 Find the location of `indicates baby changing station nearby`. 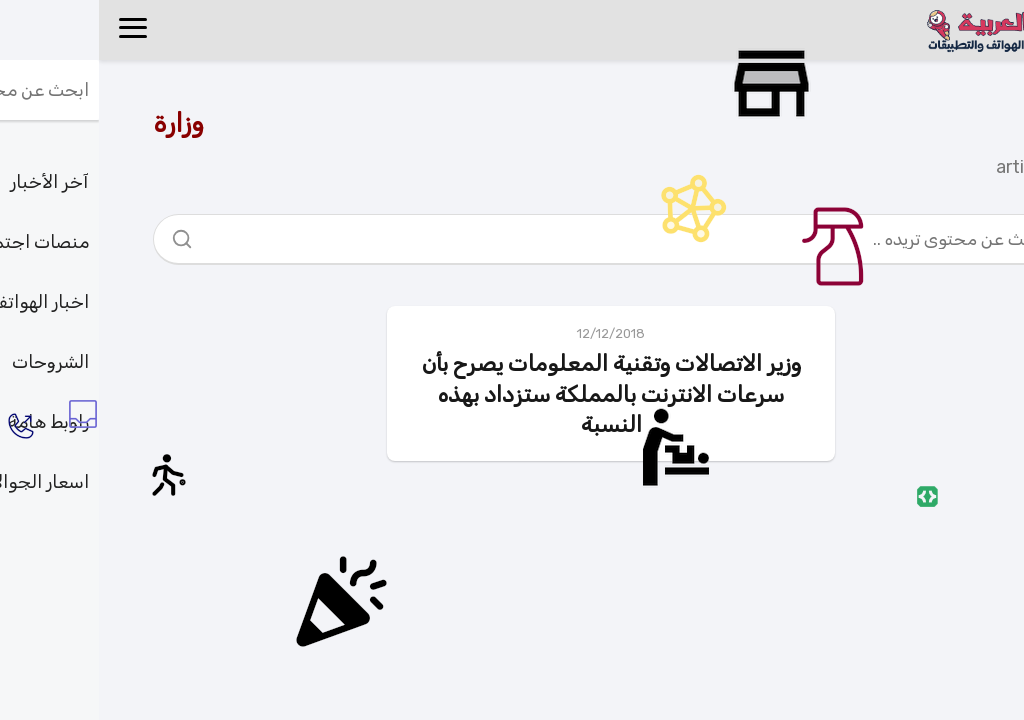

indicates baby changing station nearby is located at coordinates (676, 449).